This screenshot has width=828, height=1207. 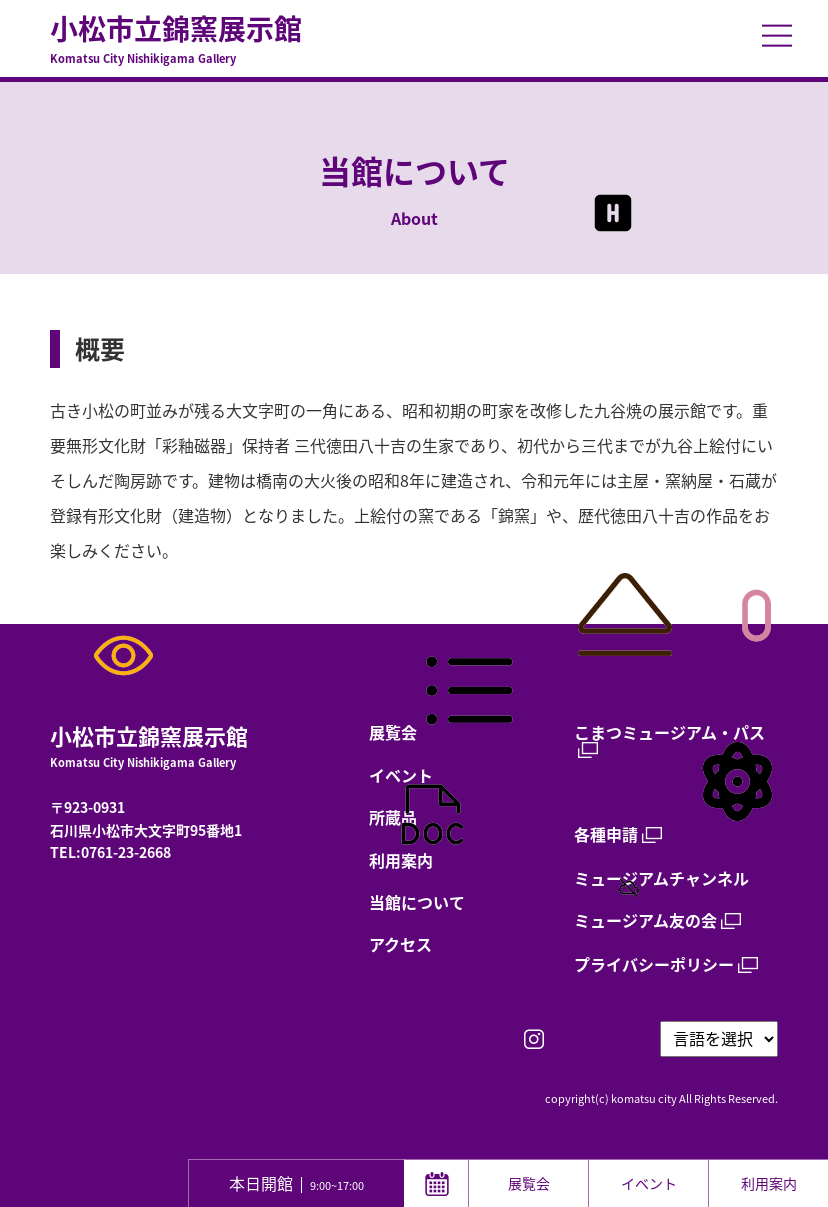 I want to click on access science or chemistry features, so click(x=737, y=781).